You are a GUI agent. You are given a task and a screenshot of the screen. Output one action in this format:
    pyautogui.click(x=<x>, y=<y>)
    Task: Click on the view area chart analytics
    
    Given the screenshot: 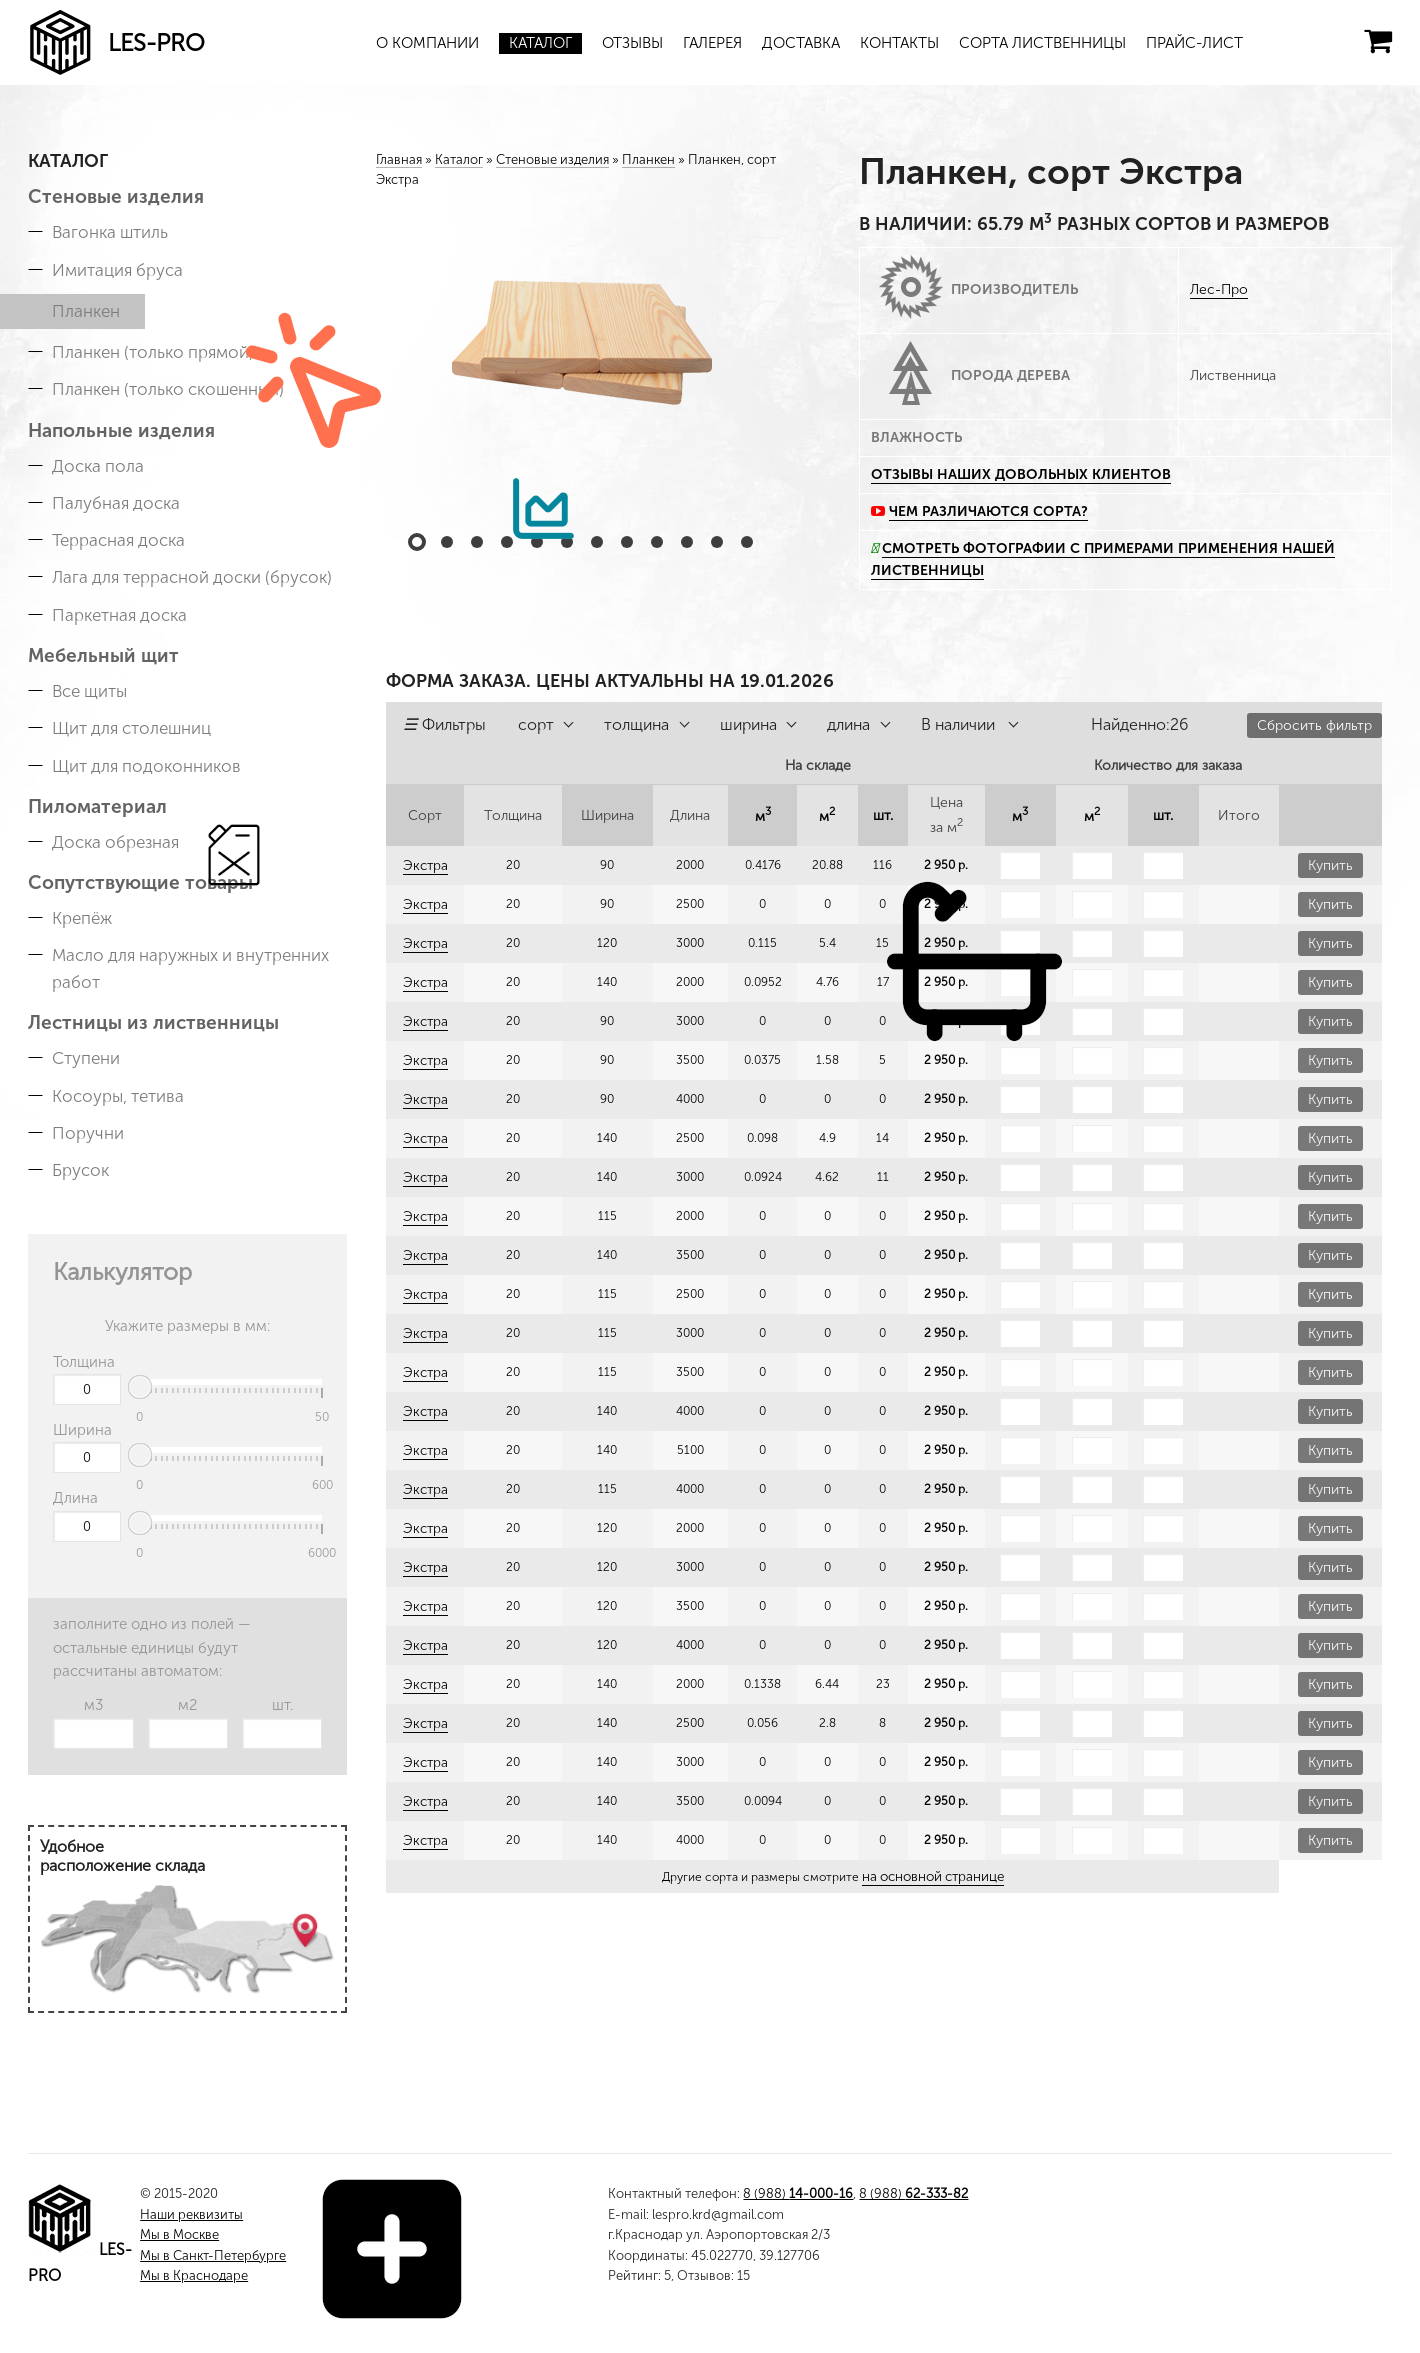 What is the action you would take?
    pyautogui.click(x=543, y=508)
    